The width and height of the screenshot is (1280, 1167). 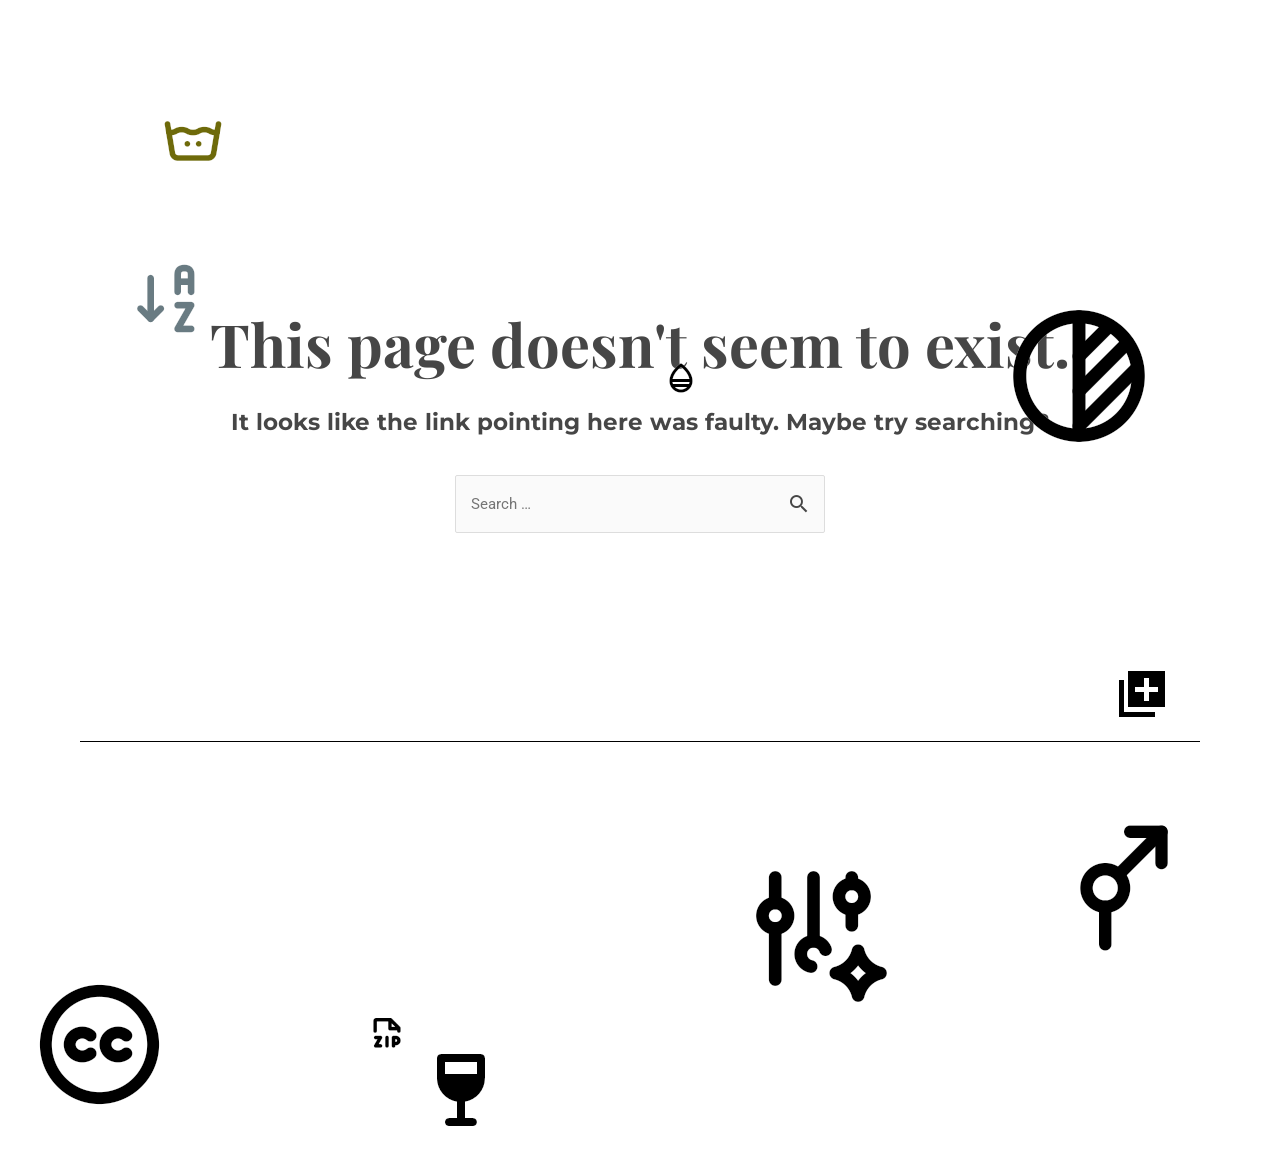 I want to click on compress files into a zip archive, so click(x=387, y=1034).